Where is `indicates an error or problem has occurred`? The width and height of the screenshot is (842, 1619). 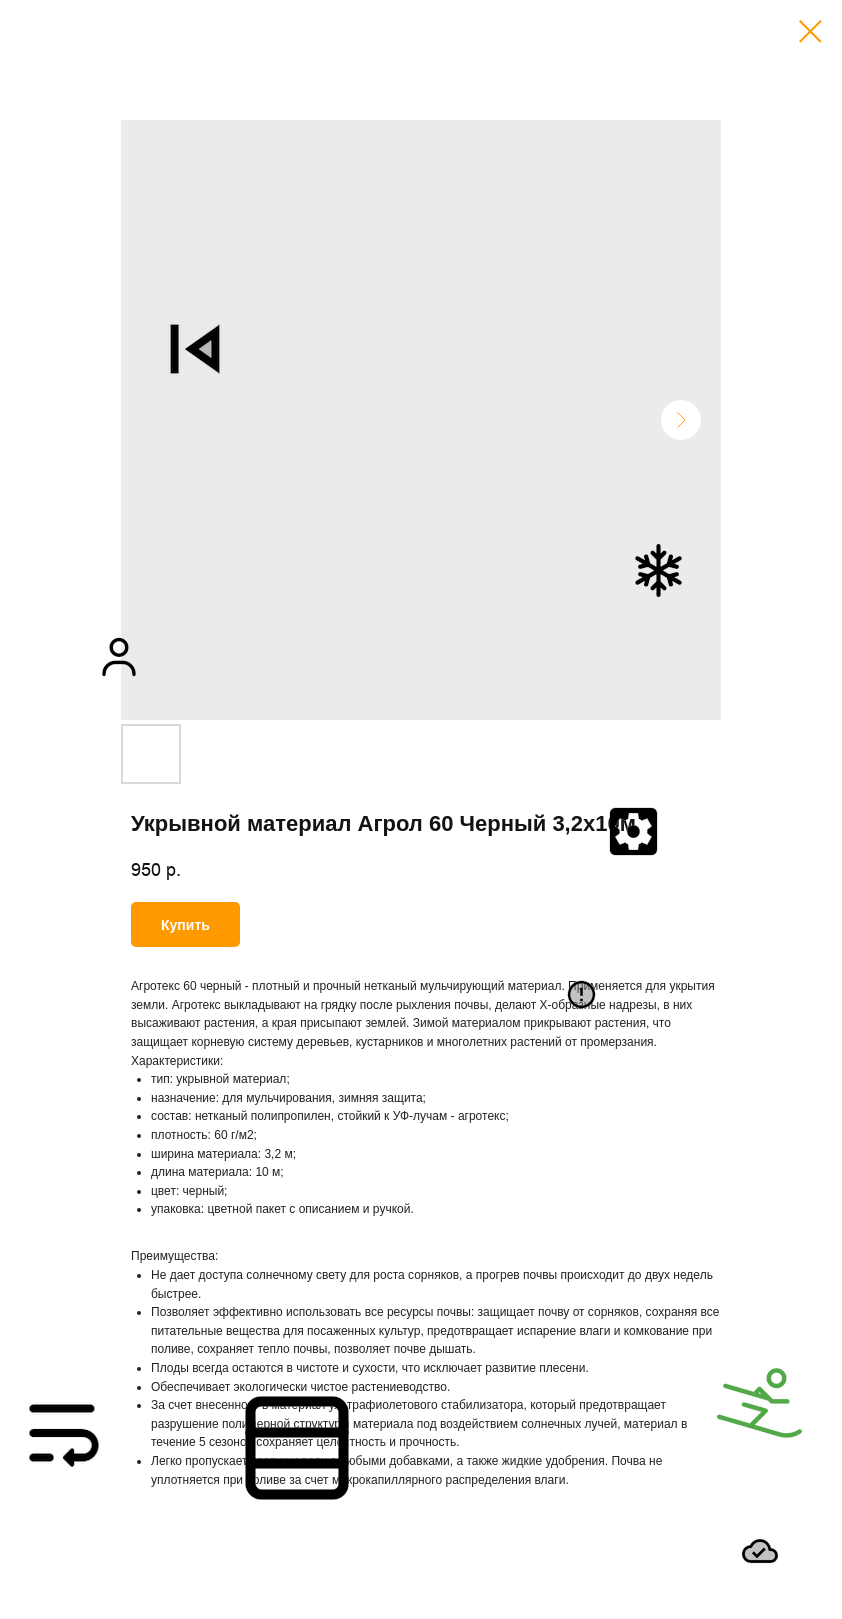
indicates an error or problem has occurred is located at coordinates (581, 994).